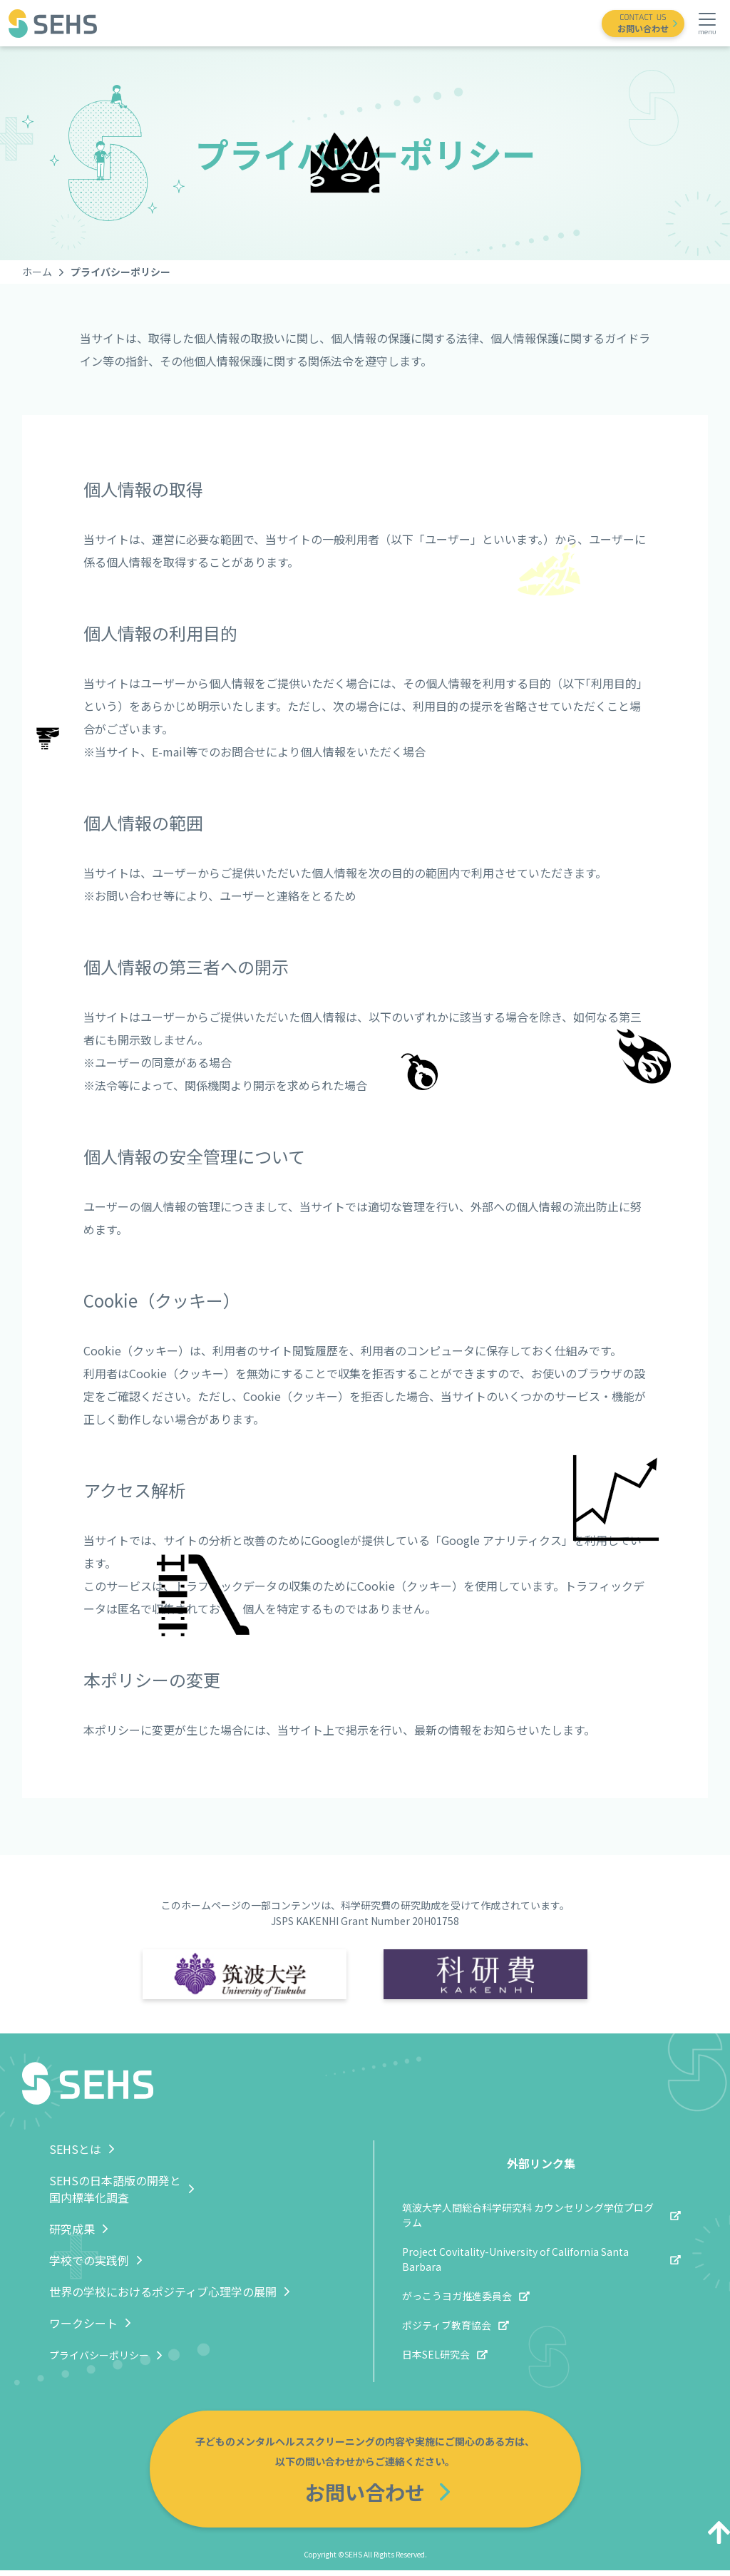  What do you see at coordinates (202, 1588) in the screenshot?
I see `access playground or kids' play area` at bounding box center [202, 1588].